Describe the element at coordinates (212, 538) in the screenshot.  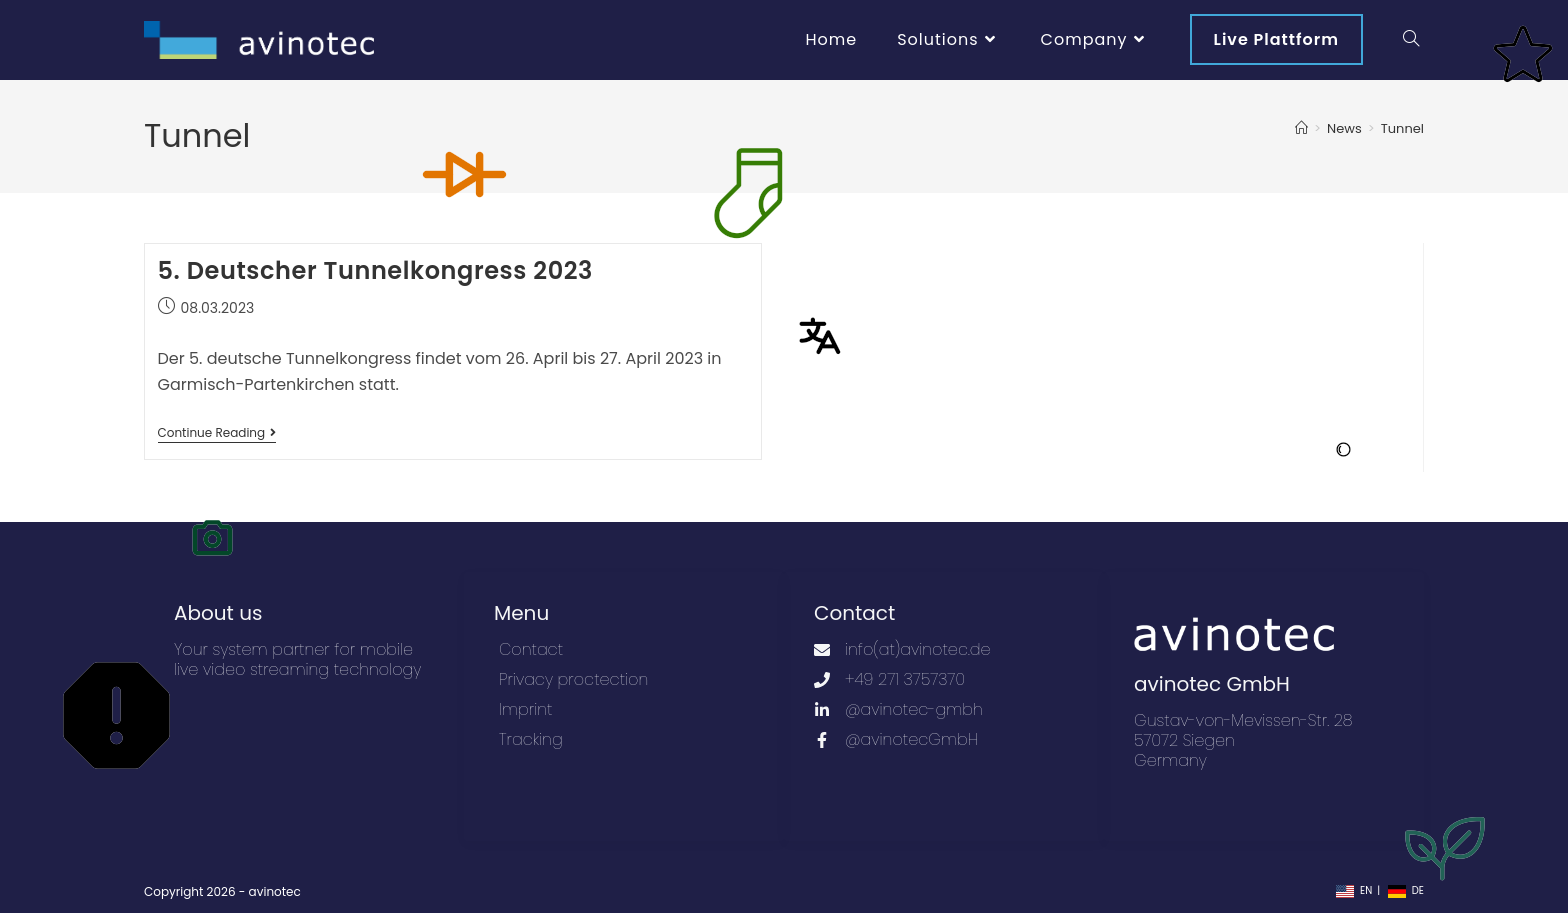
I see `take a photo` at that location.